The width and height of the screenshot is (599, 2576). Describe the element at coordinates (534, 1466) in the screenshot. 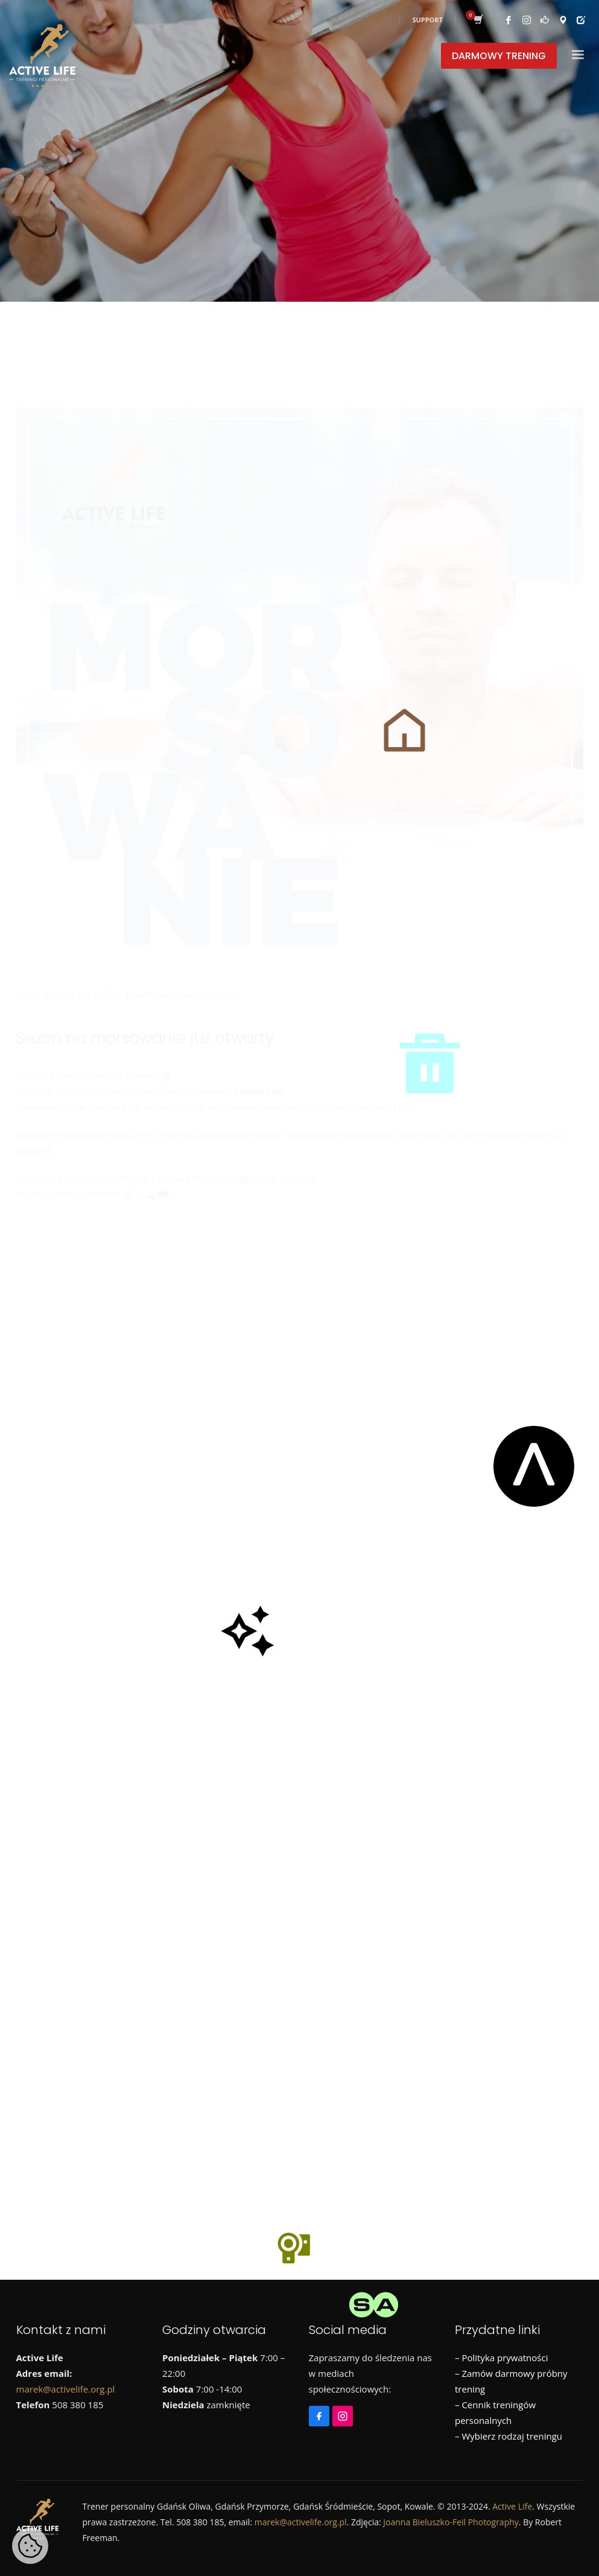

I see `open the lydia mobile payment app` at that location.